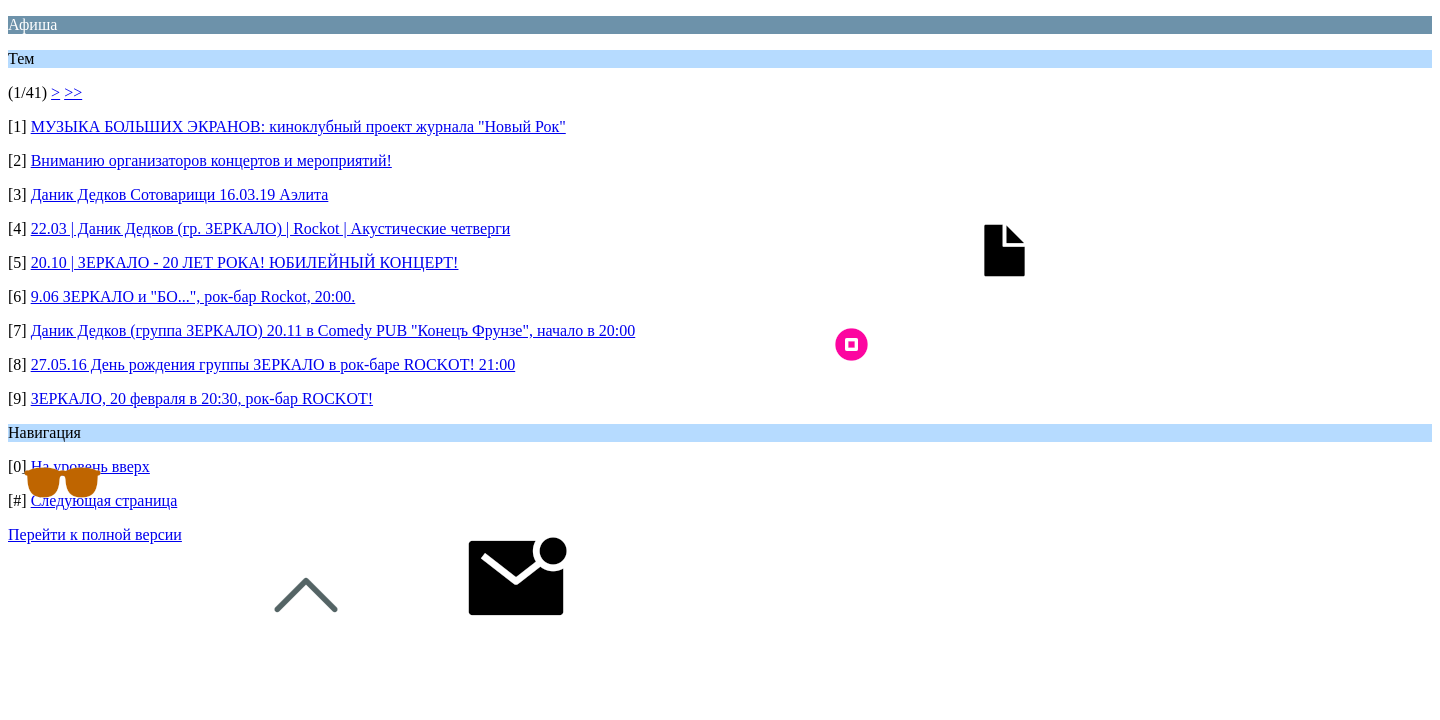  What do you see at coordinates (306, 595) in the screenshot?
I see `collapse an expanded section` at bounding box center [306, 595].